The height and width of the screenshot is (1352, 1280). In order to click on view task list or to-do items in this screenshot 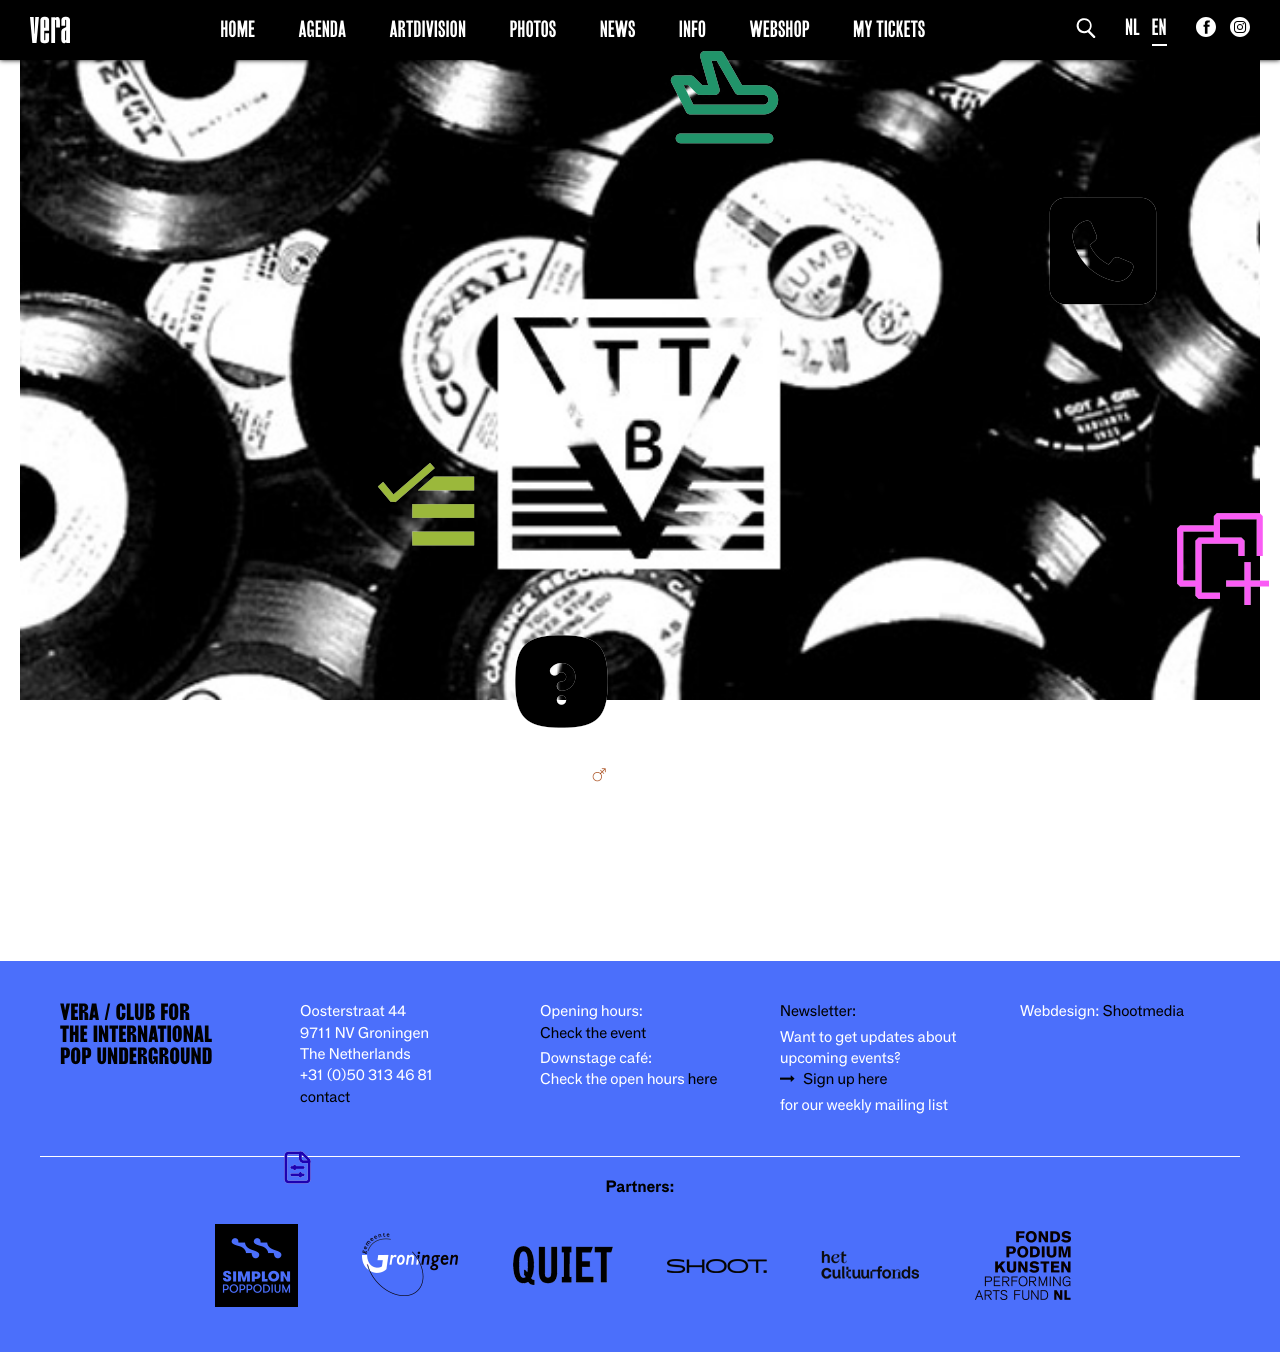, I will do `click(426, 511)`.